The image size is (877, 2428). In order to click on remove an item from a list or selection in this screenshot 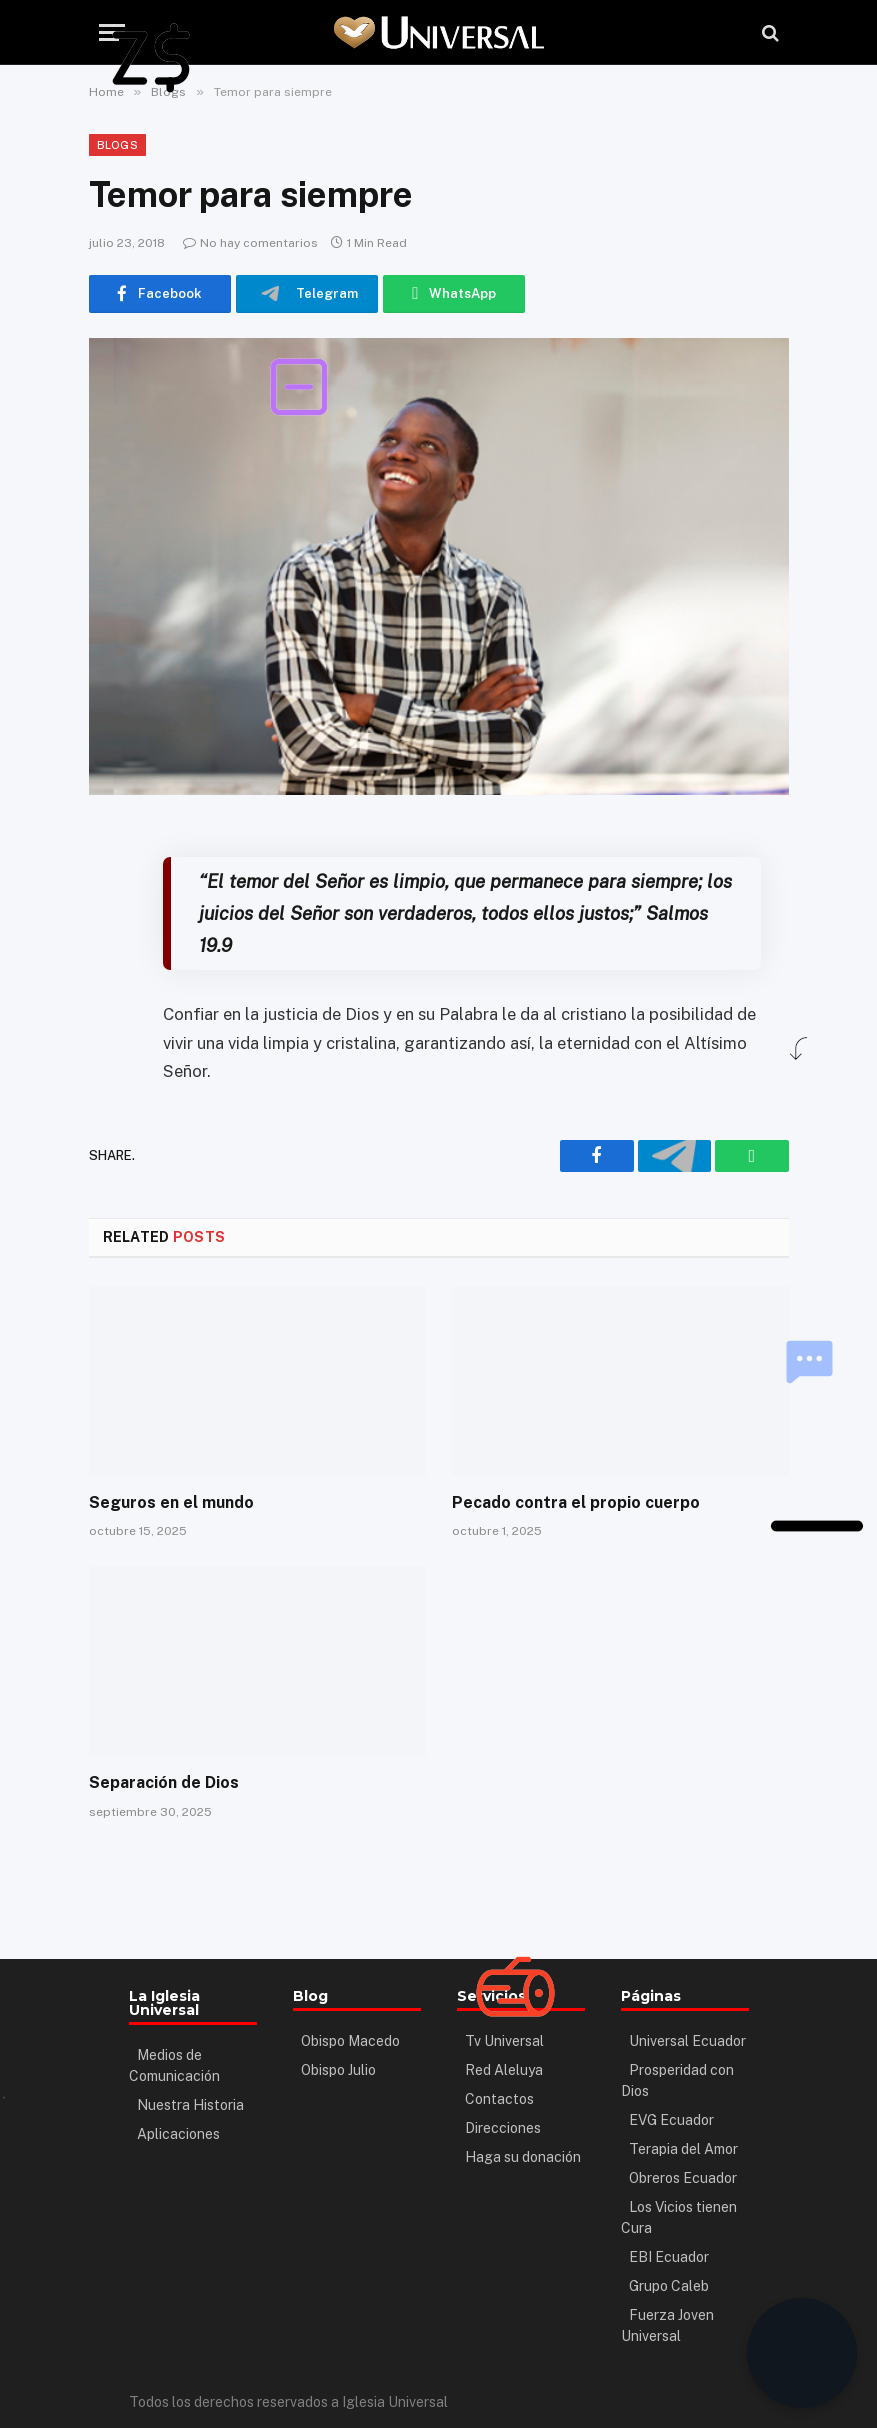, I will do `click(299, 387)`.